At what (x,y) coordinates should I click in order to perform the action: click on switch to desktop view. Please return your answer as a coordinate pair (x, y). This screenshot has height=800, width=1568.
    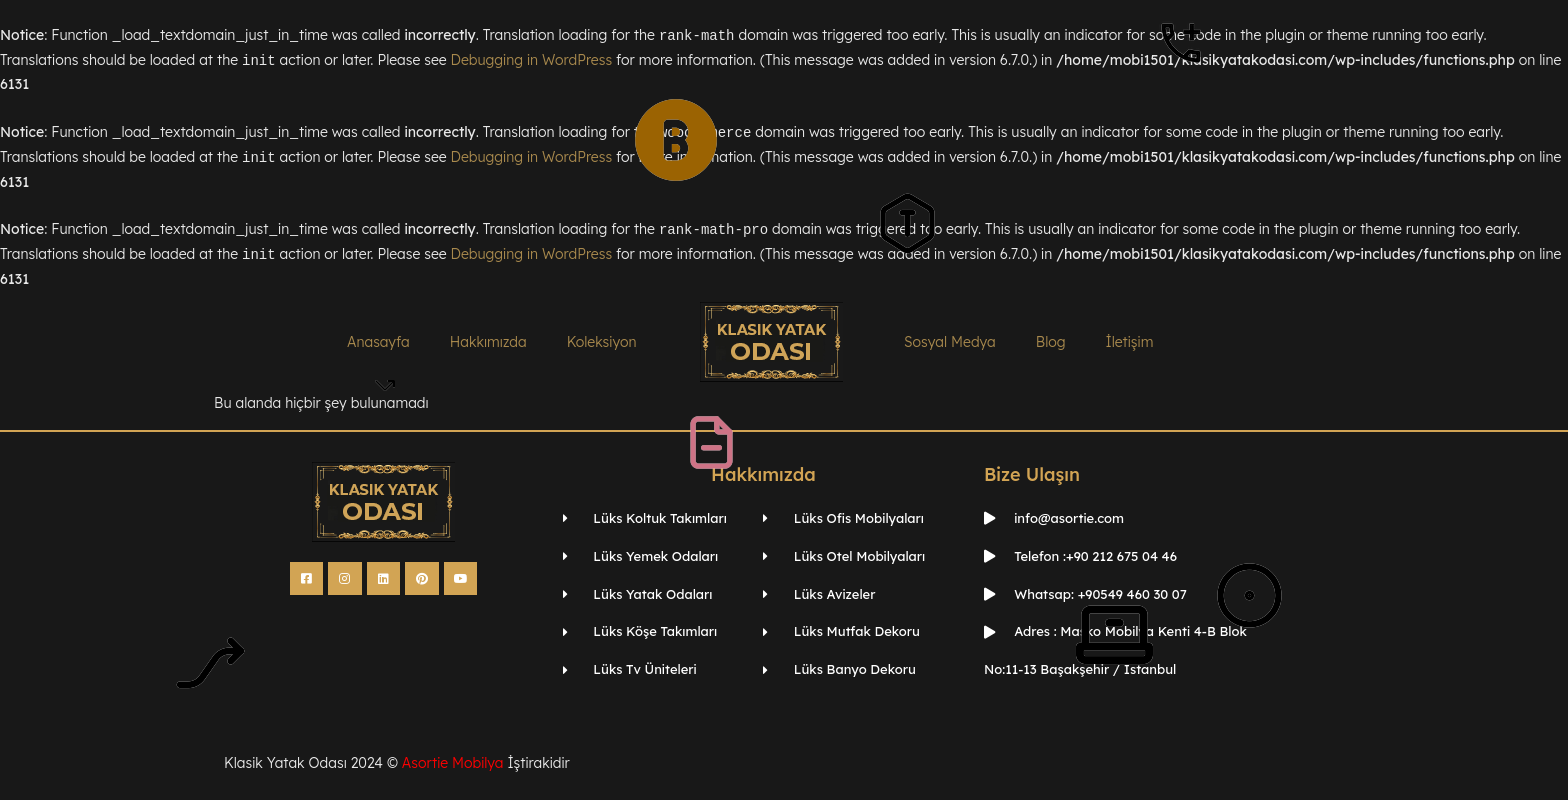
    Looking at the image, I should click on (1114, 633).